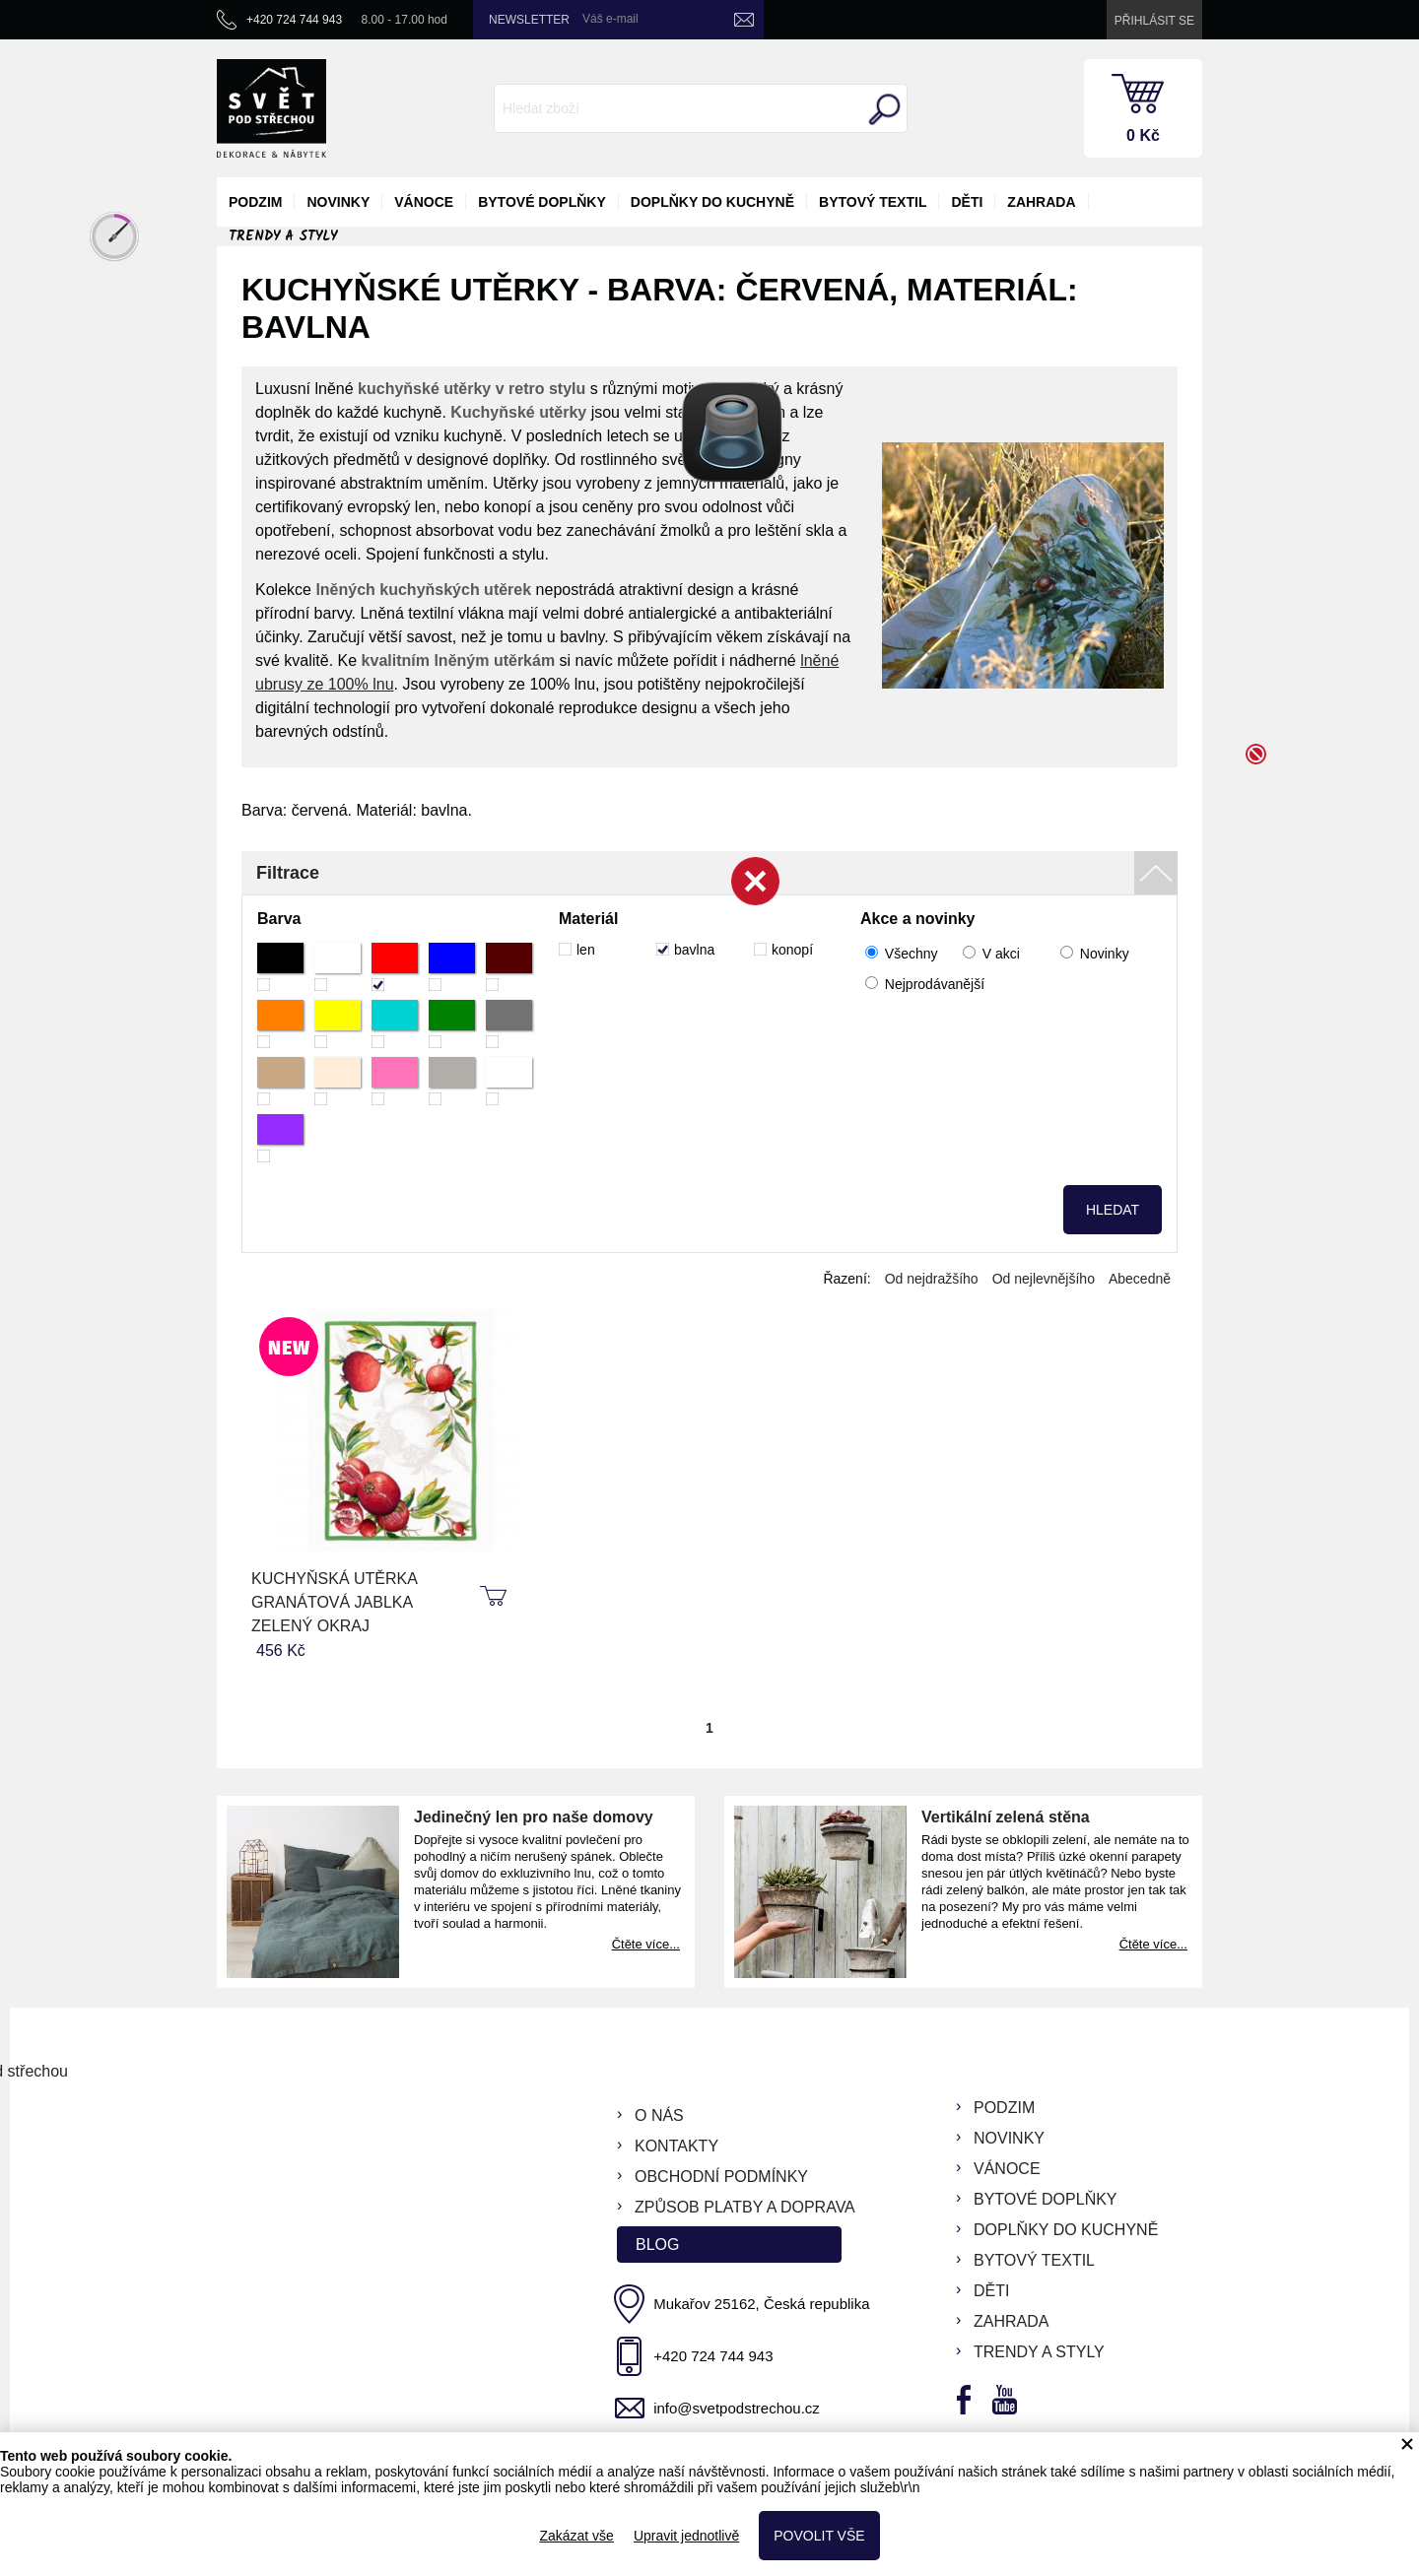 The height and width of the screenshot is (2576, 1419). Describe the element at coordinates (755, 881) in the screenshot. I see `stop or cancel the current action` at that location.